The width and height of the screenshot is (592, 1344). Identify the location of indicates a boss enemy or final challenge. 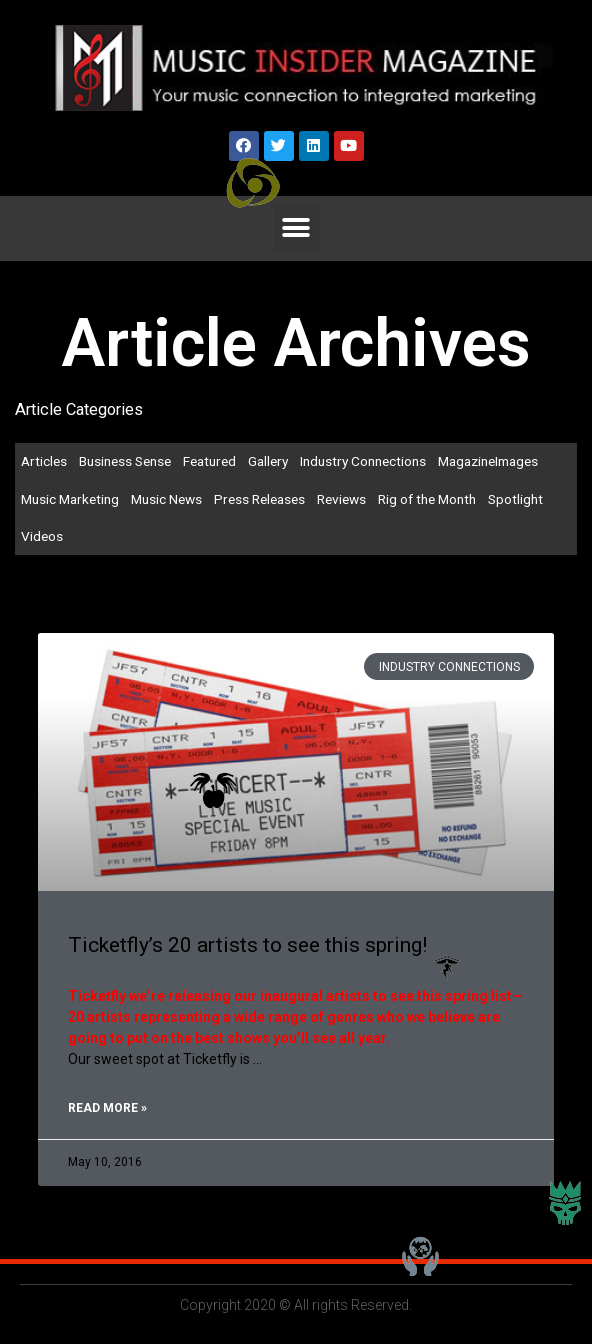
(565, 1203).